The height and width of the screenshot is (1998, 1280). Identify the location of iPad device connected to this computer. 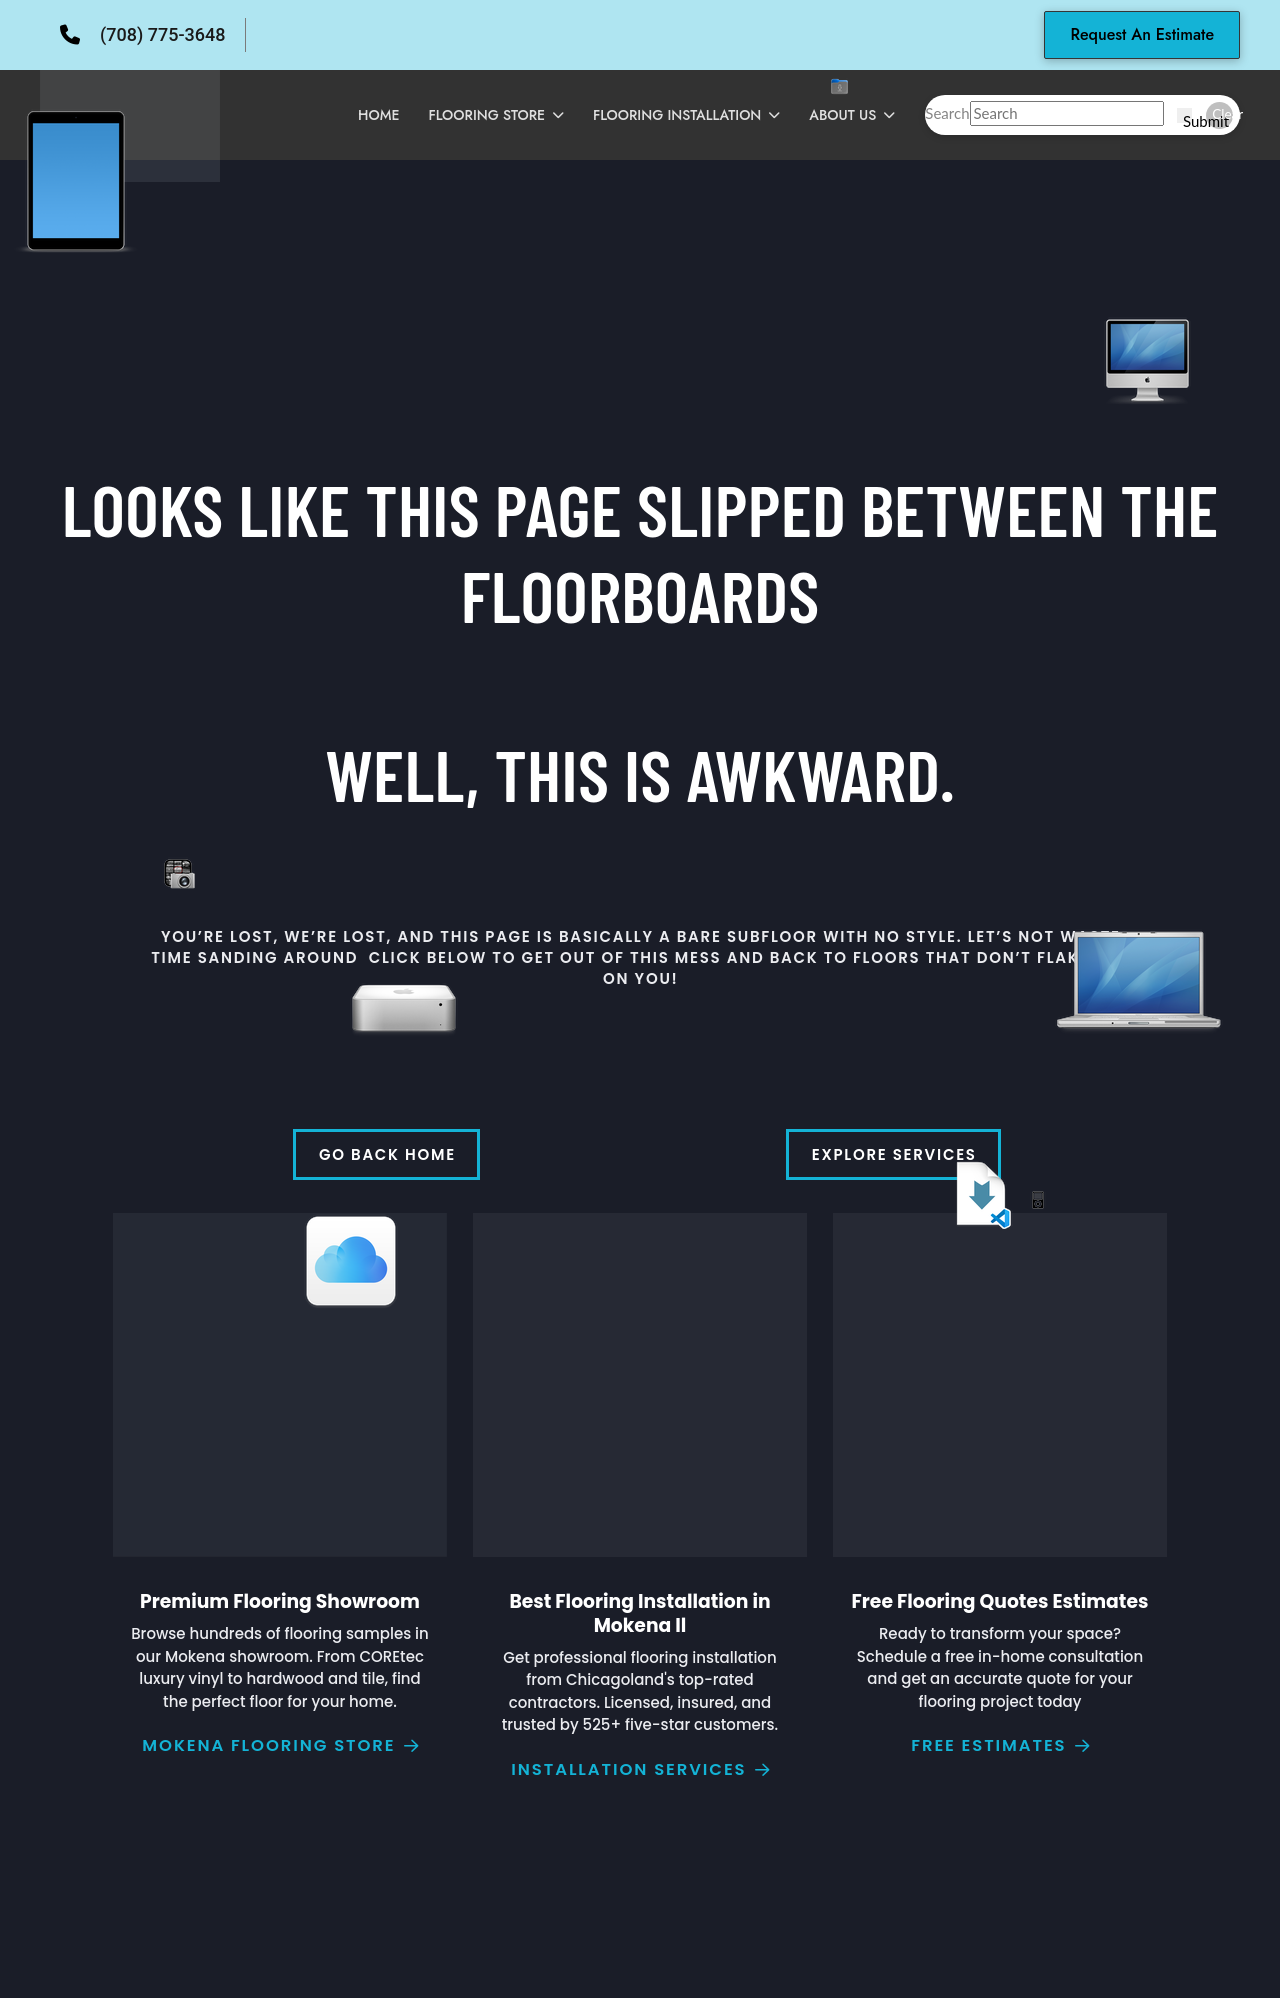
(76, 182).